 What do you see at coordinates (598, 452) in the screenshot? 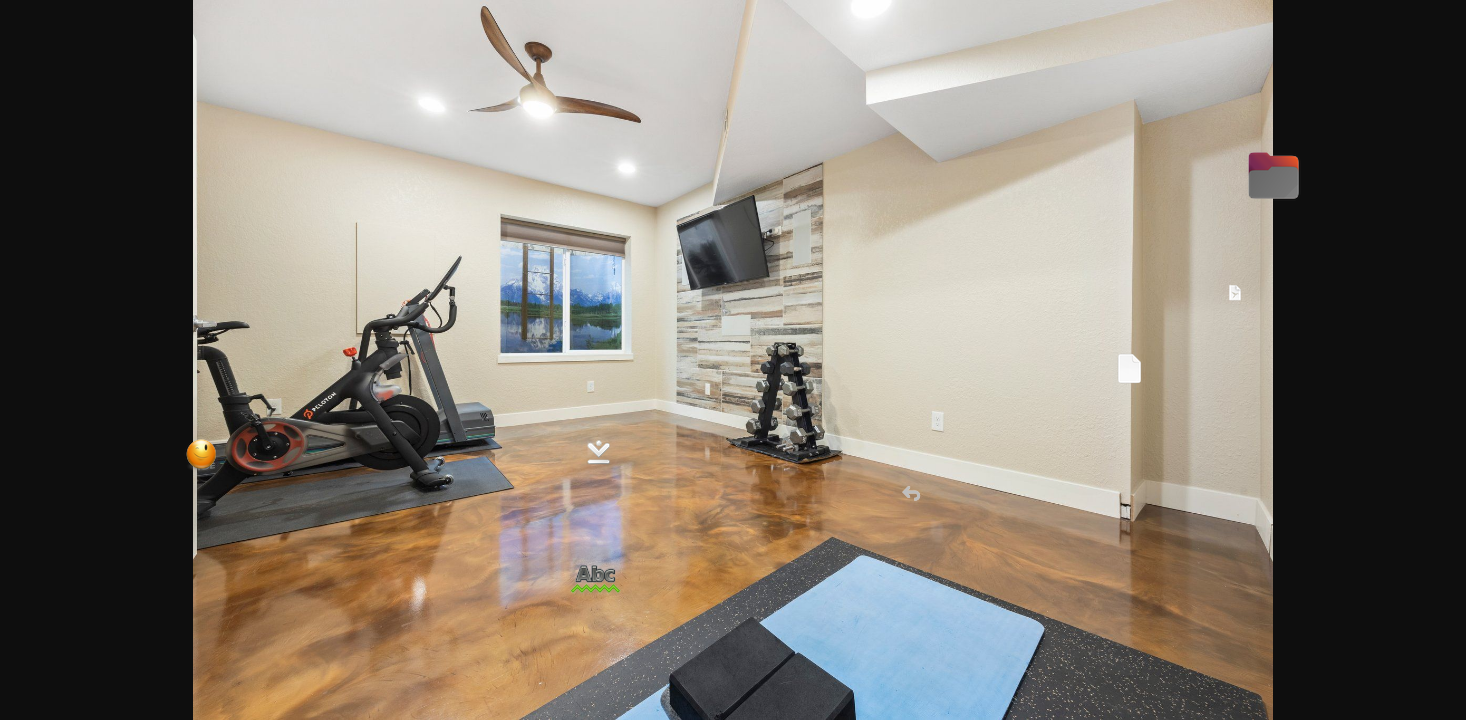
I see `scroll to bottom of page or list` at bounding box center [598, 452].